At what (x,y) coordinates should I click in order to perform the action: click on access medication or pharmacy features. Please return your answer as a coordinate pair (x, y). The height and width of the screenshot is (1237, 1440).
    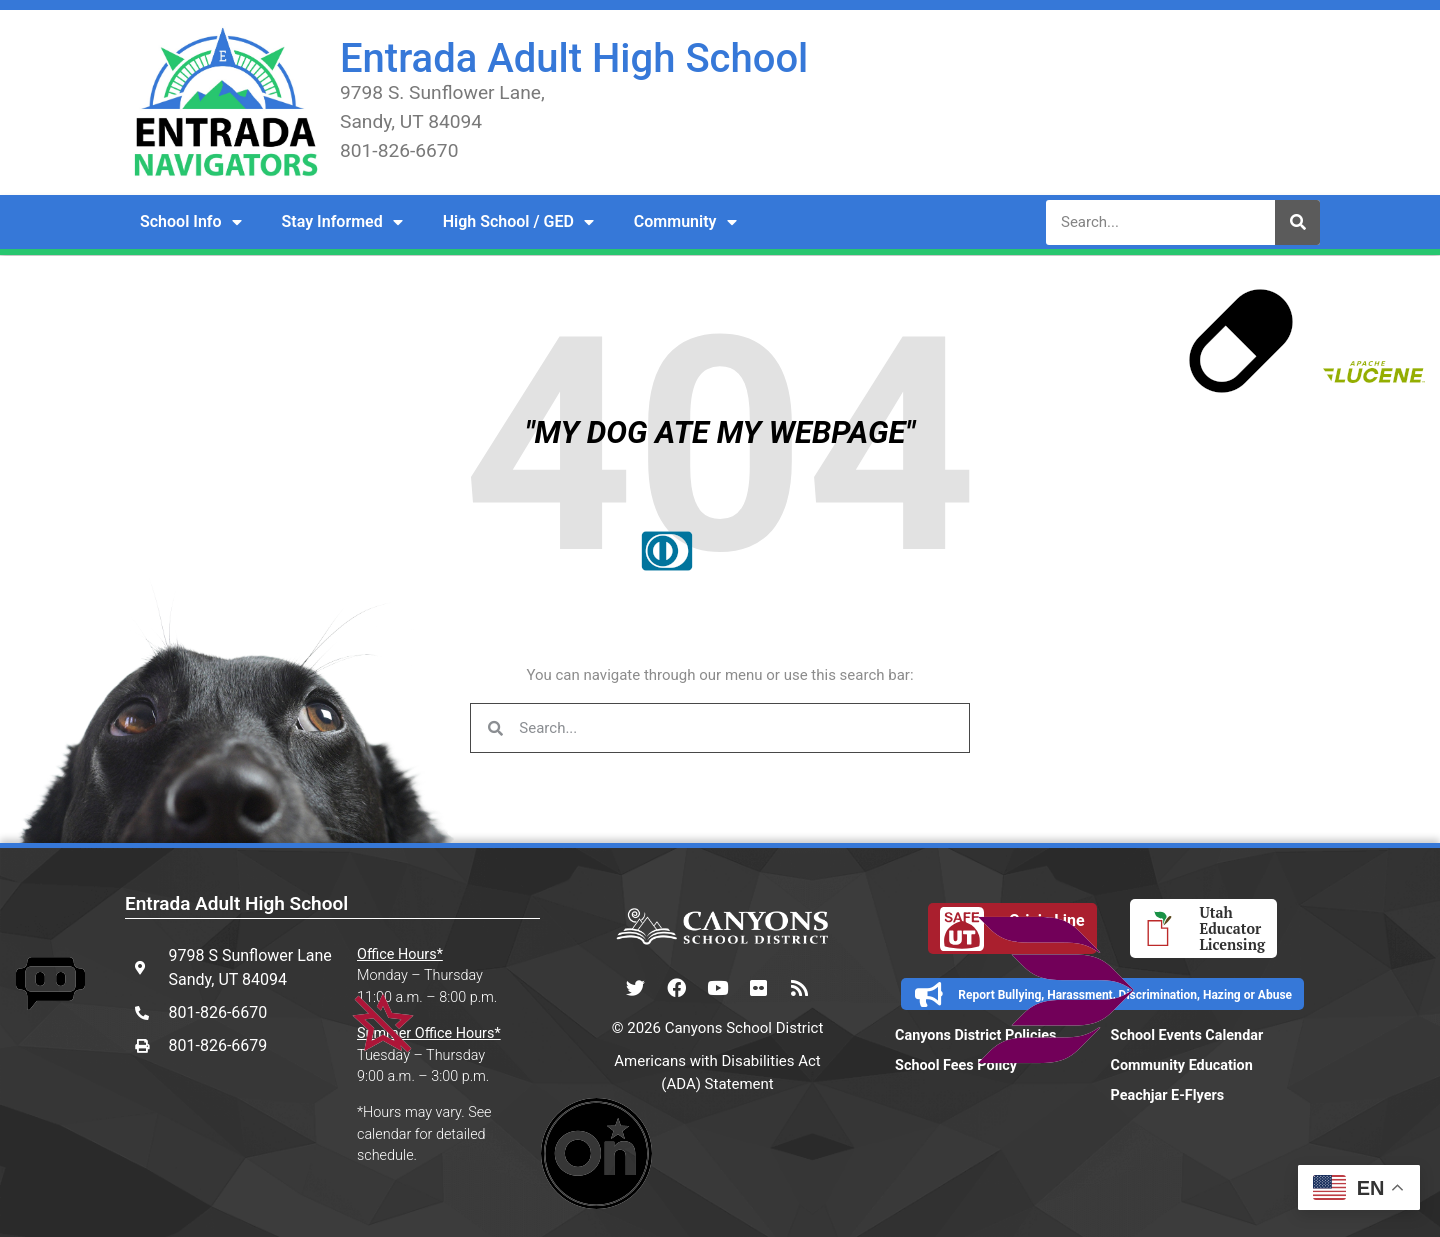
    Looking at the image, I should click on (1241, 341).